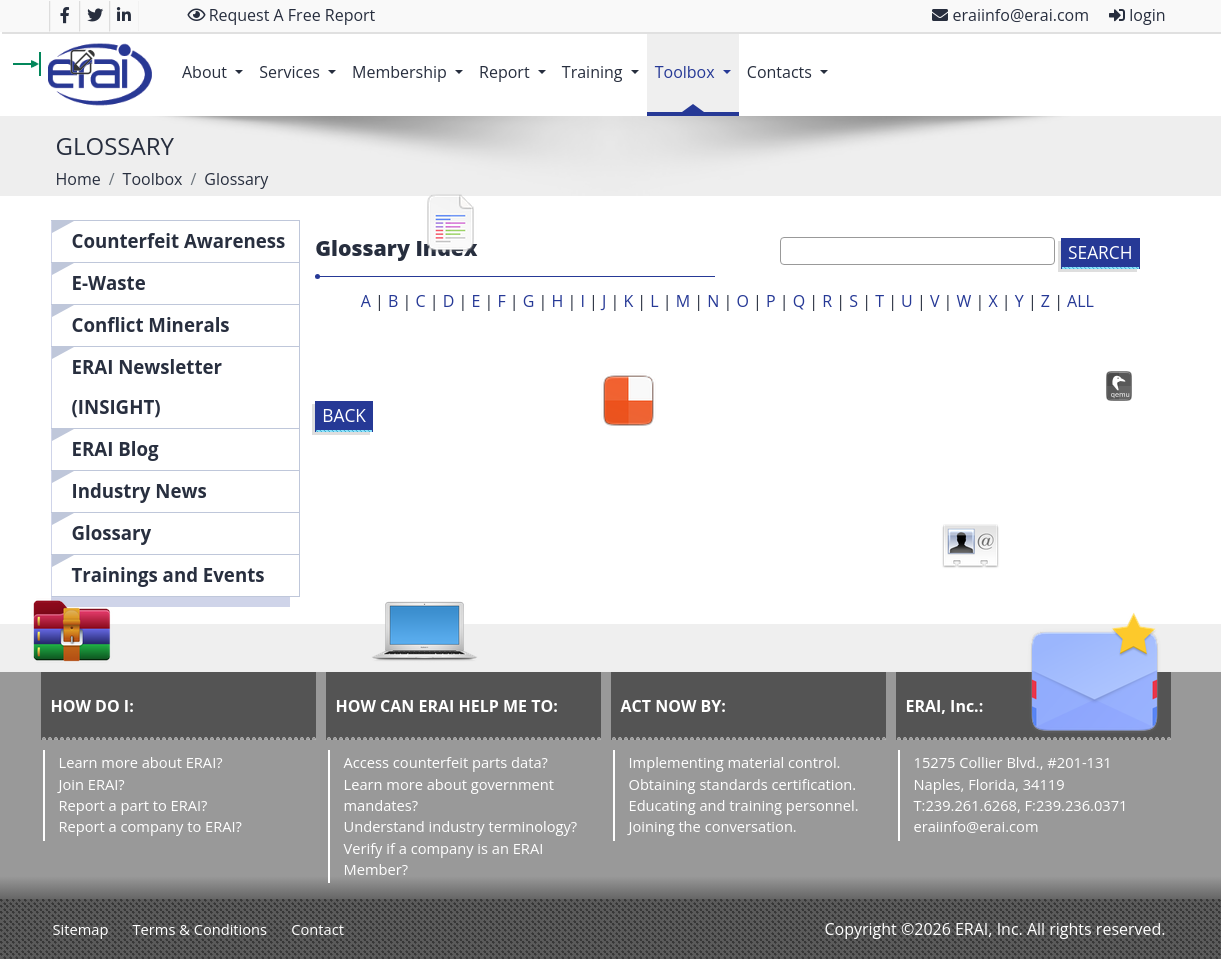  Describe the element at coordinates (27, 64) in the screenshot. I see `go to the last item or page` at that location.